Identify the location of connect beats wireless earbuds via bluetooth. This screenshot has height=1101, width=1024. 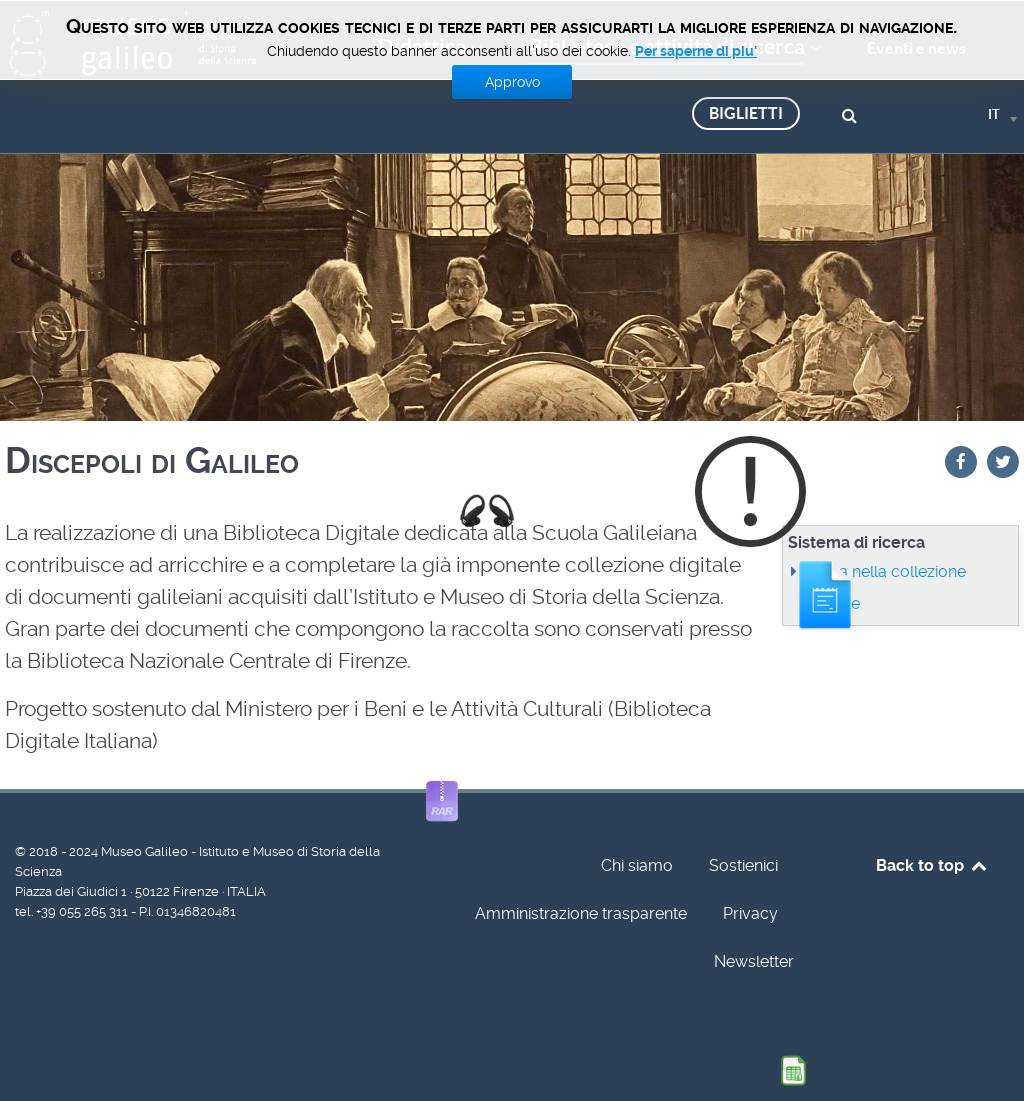
(487, 513).